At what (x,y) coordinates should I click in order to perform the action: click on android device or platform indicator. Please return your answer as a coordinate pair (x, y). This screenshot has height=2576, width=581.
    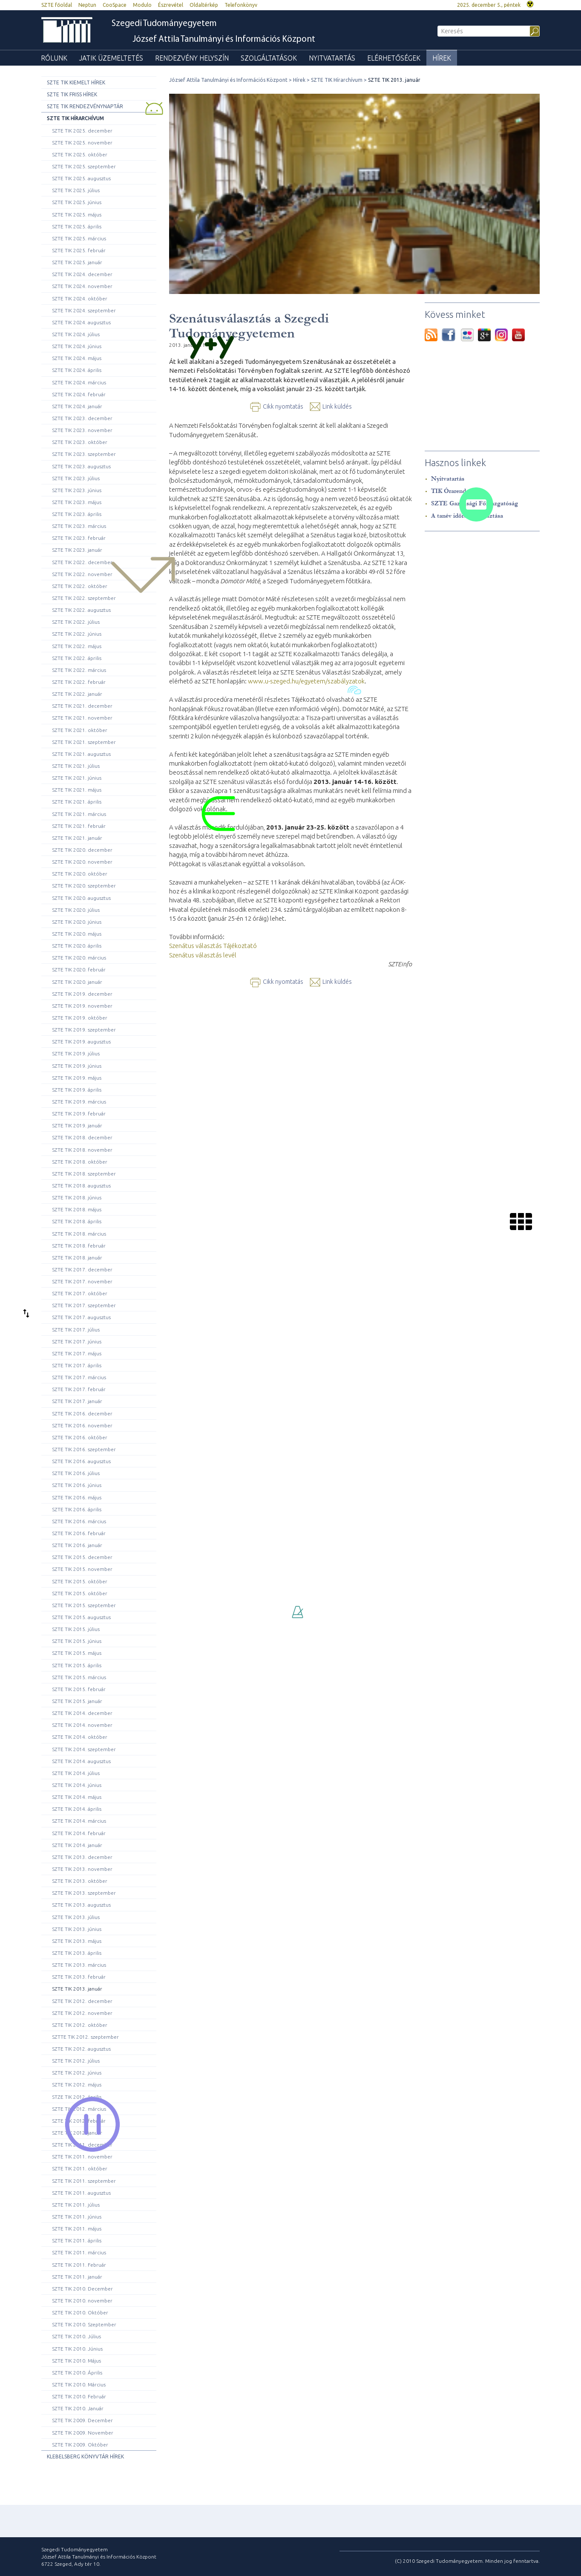
    Looking at the image, I should click on (154, 109).